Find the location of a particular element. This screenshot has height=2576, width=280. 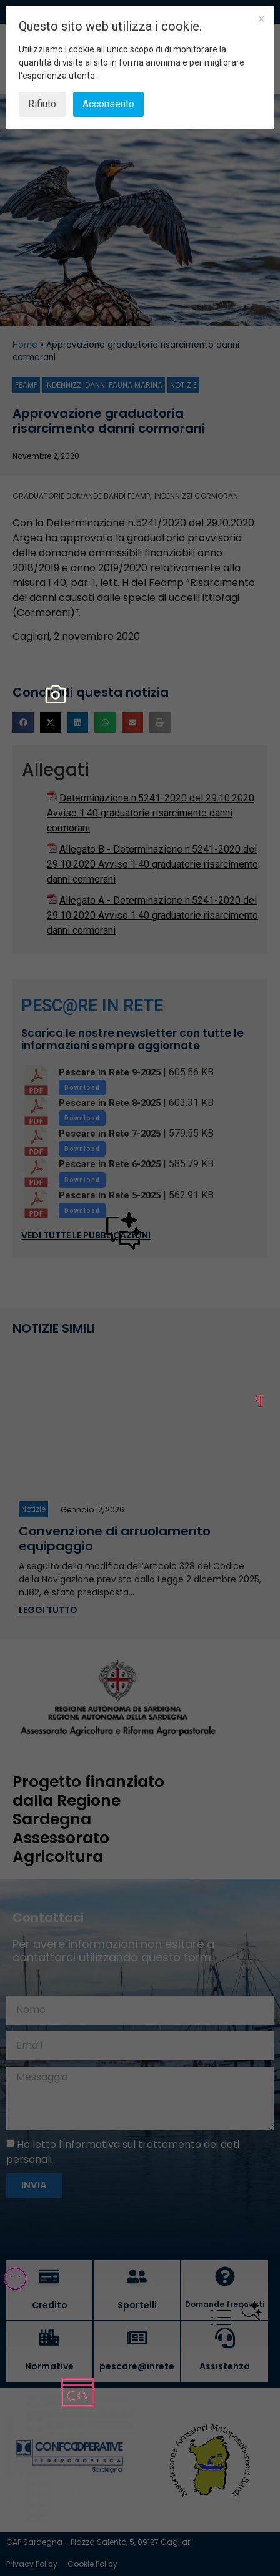

toggle whitespace visibility in editor is located at coordinates (259, 1401).